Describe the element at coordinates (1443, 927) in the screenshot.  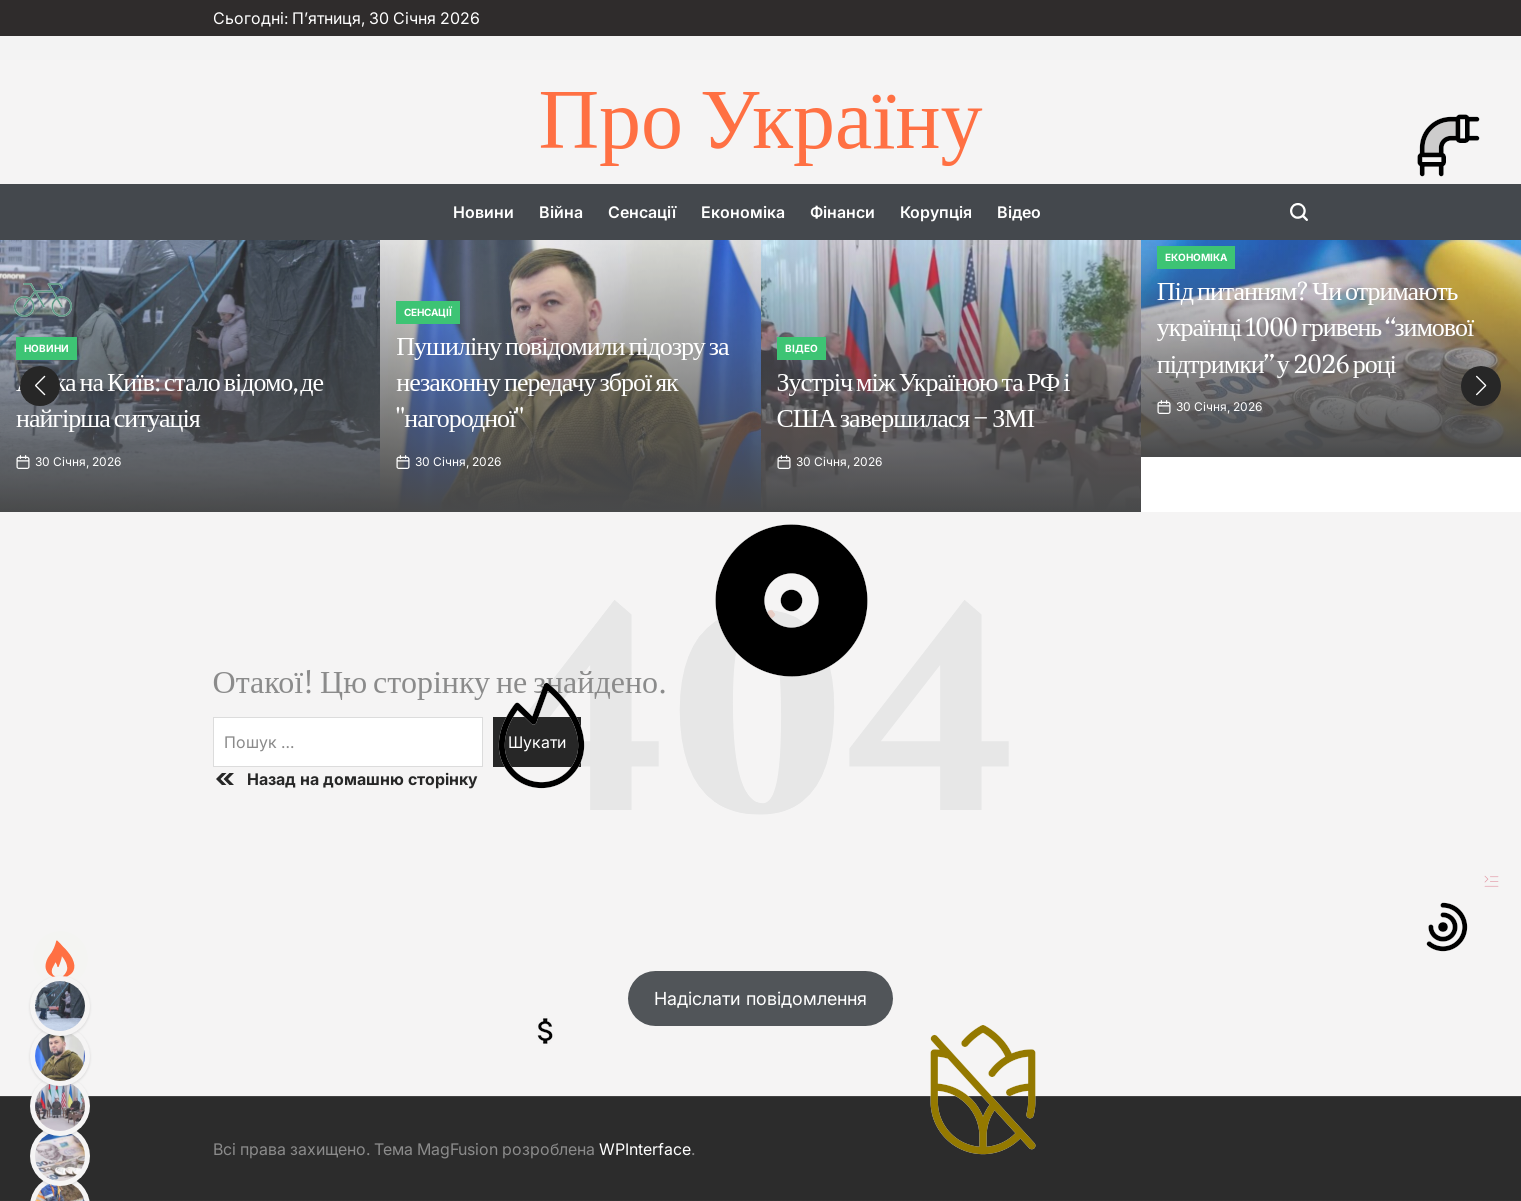
I see `view circular chart or arc graph data` at that location.